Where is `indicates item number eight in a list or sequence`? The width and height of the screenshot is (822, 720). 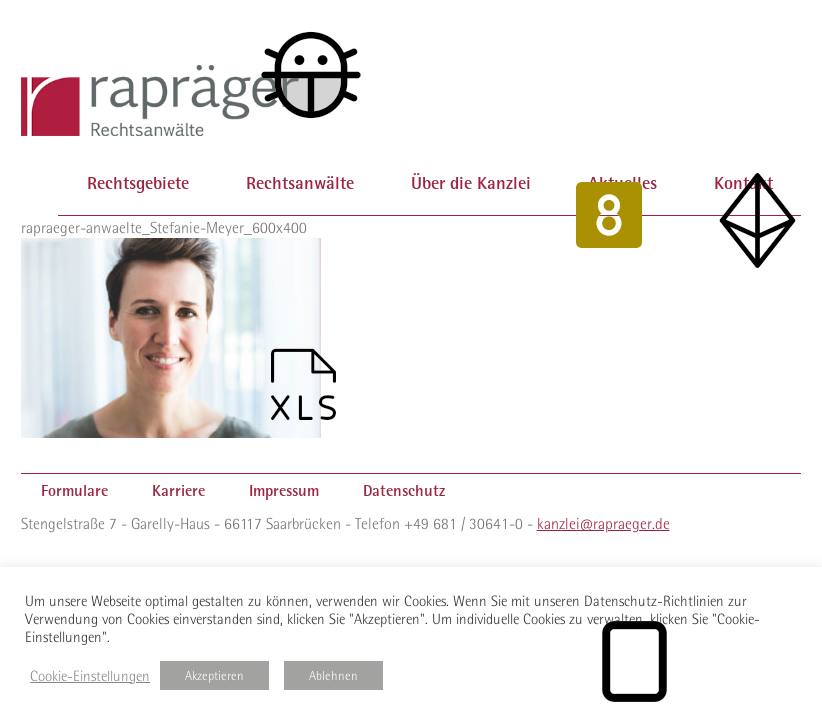 indicates item number eight in a list or sequence is located at coordinates (609, 215).